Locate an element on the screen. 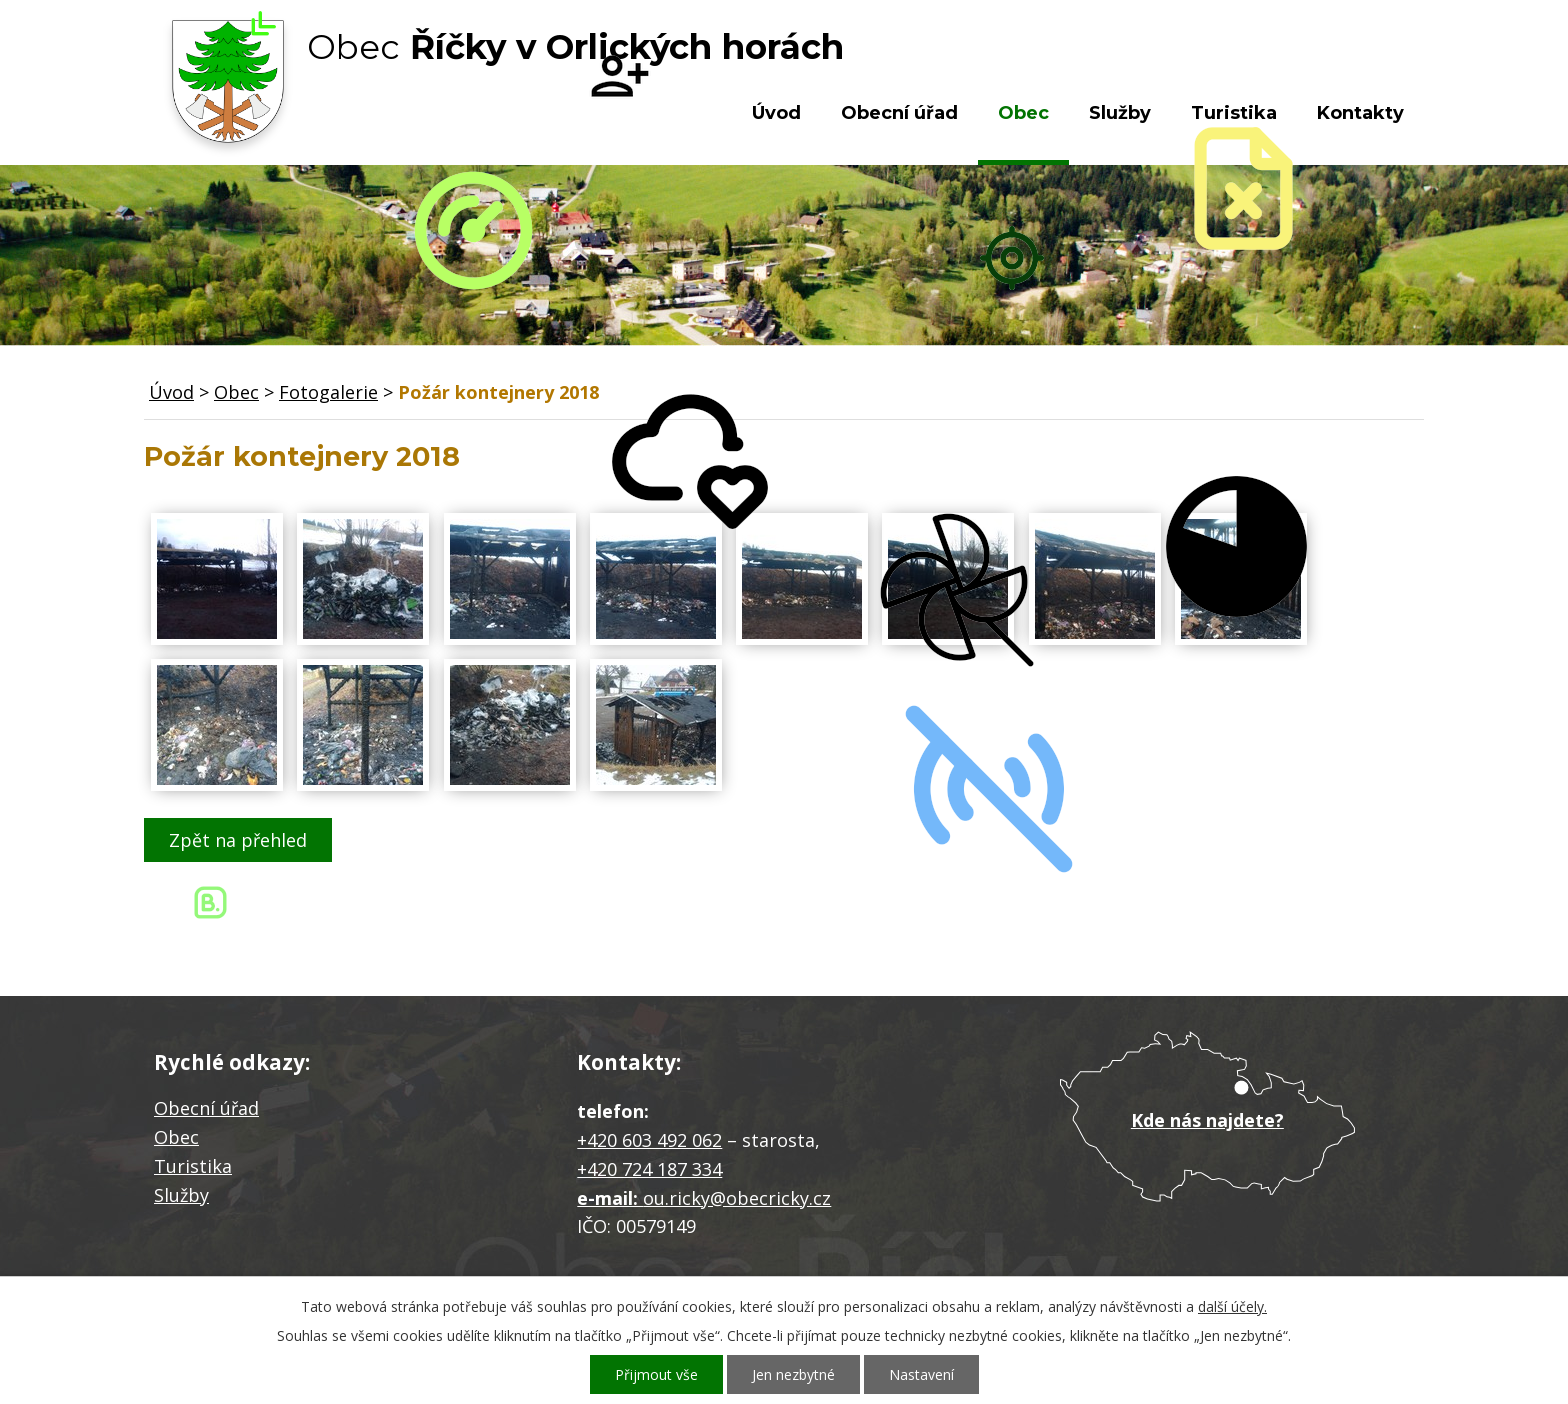 This screenshot has width=1568, height=1404. delete or remove a file is located at coordinates (1243, 188).